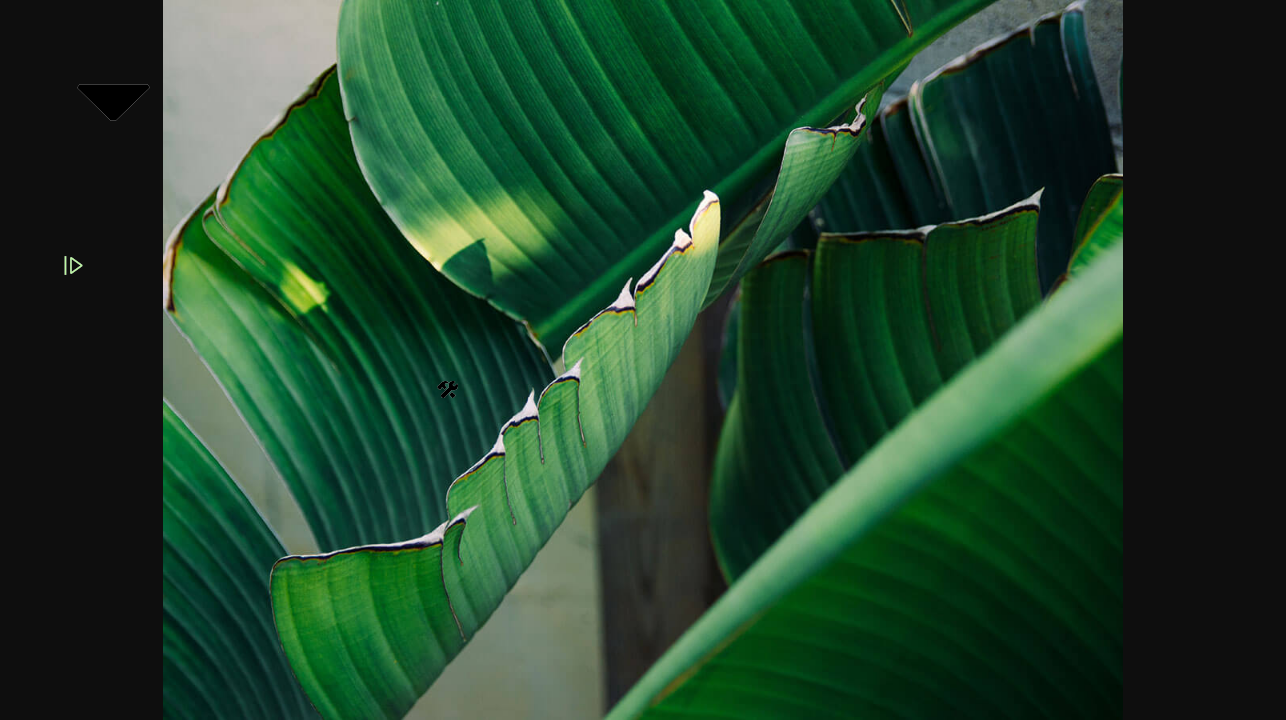 This screenshot has height=720, width=1286. What do you see at coordinates (72, 265) in the screenshot?
I see `continue debugging past current breakpoint` at bounding box center [72, 265].